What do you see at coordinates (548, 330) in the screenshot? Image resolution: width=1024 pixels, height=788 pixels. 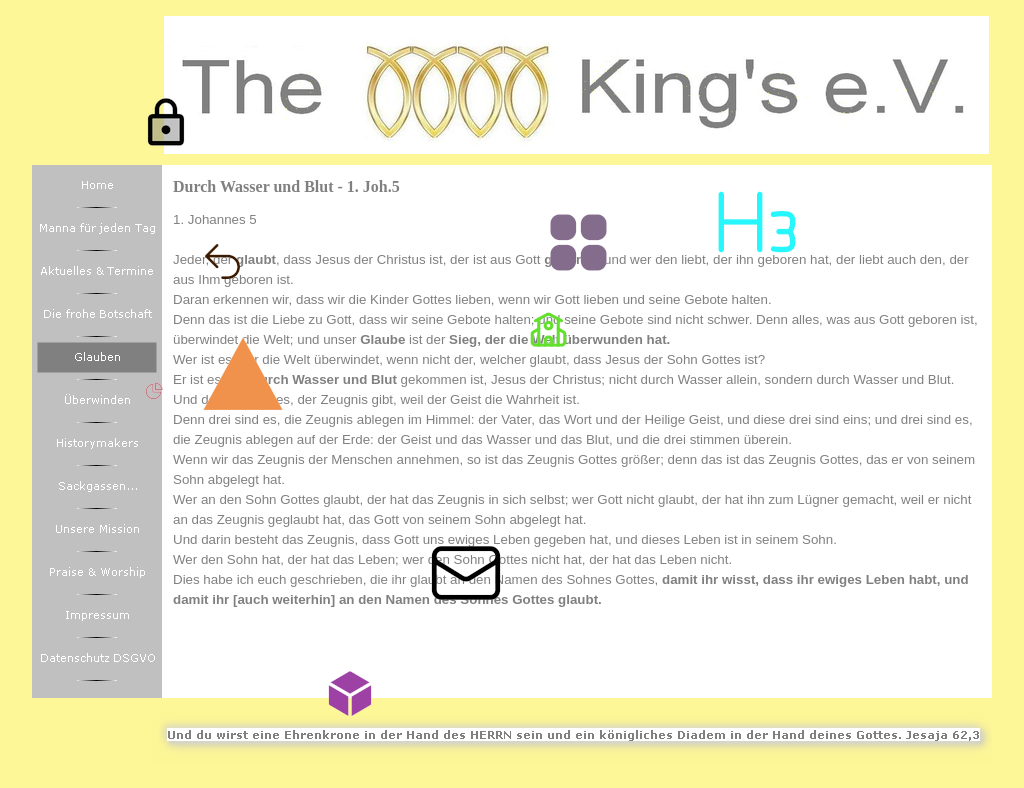 I see `access education or school-related features` at bounding box center [548, 330].